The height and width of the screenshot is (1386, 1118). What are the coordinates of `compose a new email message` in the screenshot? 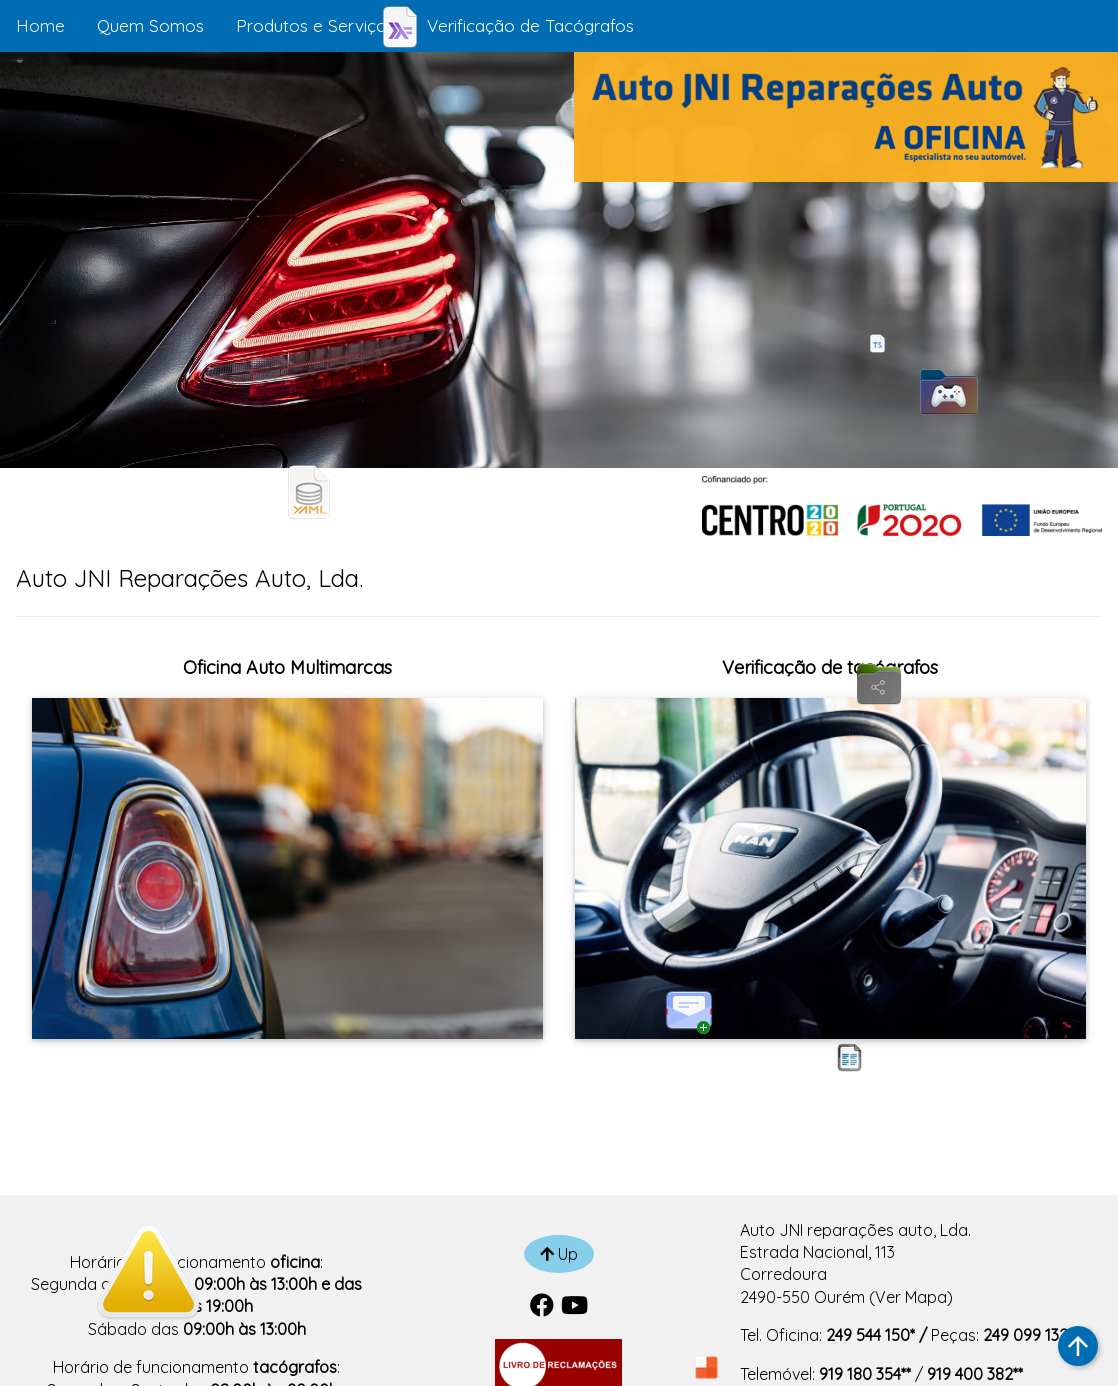 It's located at (689, 1010).